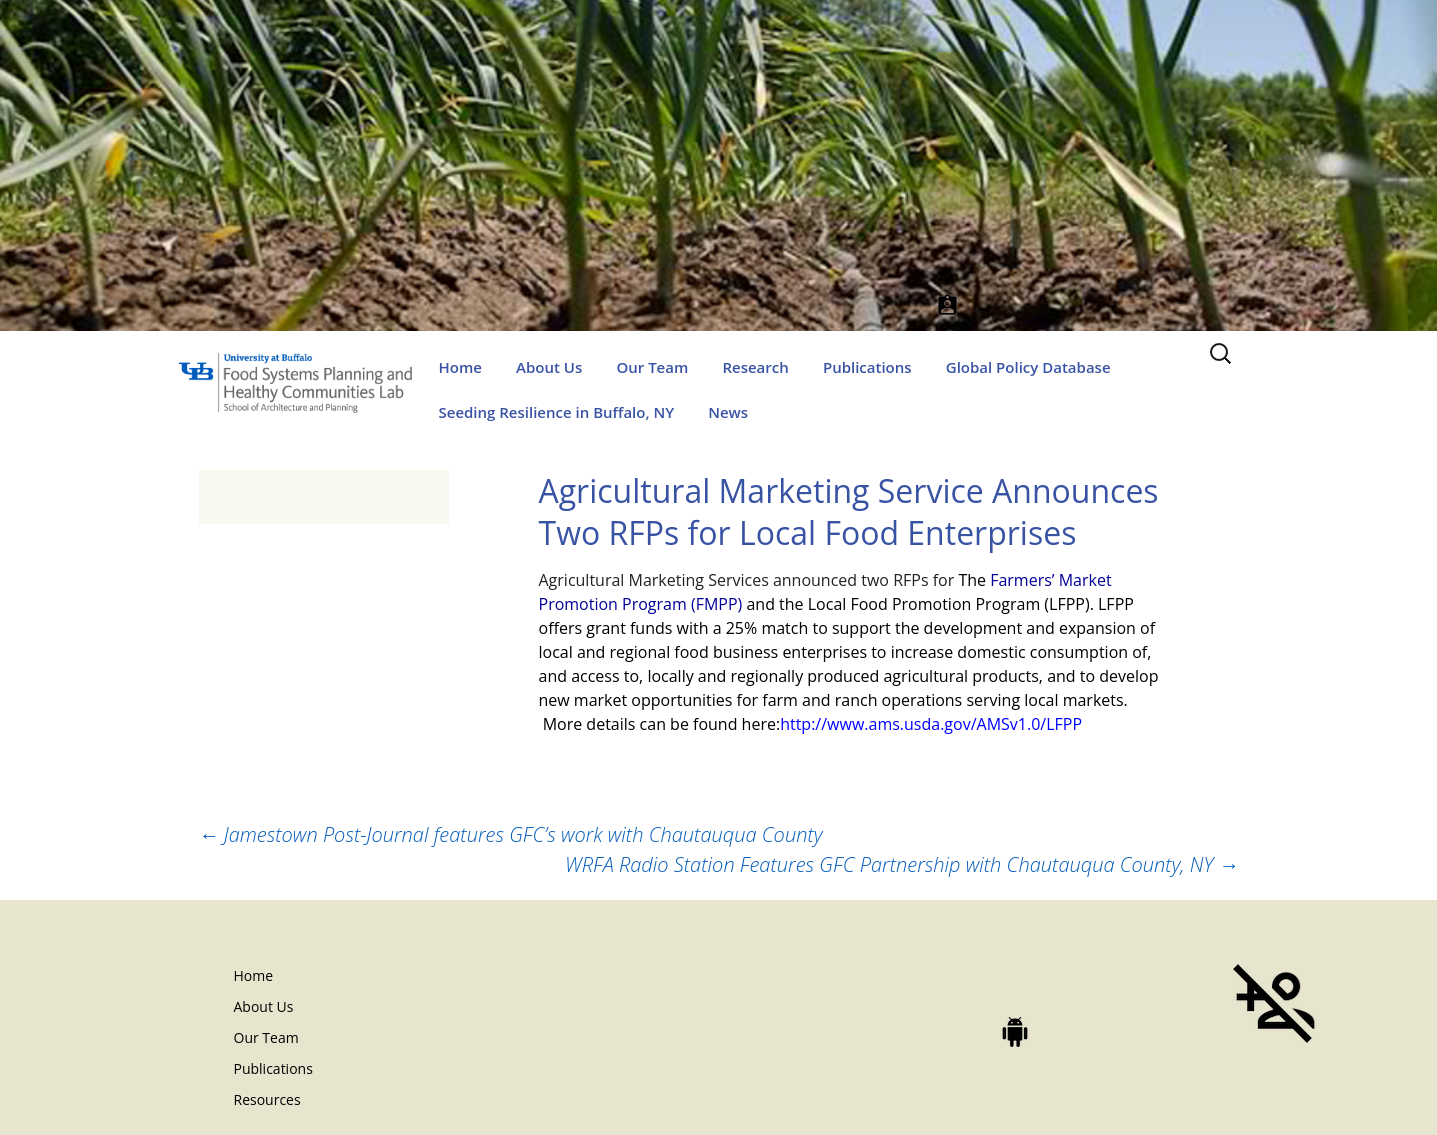  What do you see at coordinates (947, 305) in the screenshot?
I see `view user profile or account details` at bounding box center [947, 305].